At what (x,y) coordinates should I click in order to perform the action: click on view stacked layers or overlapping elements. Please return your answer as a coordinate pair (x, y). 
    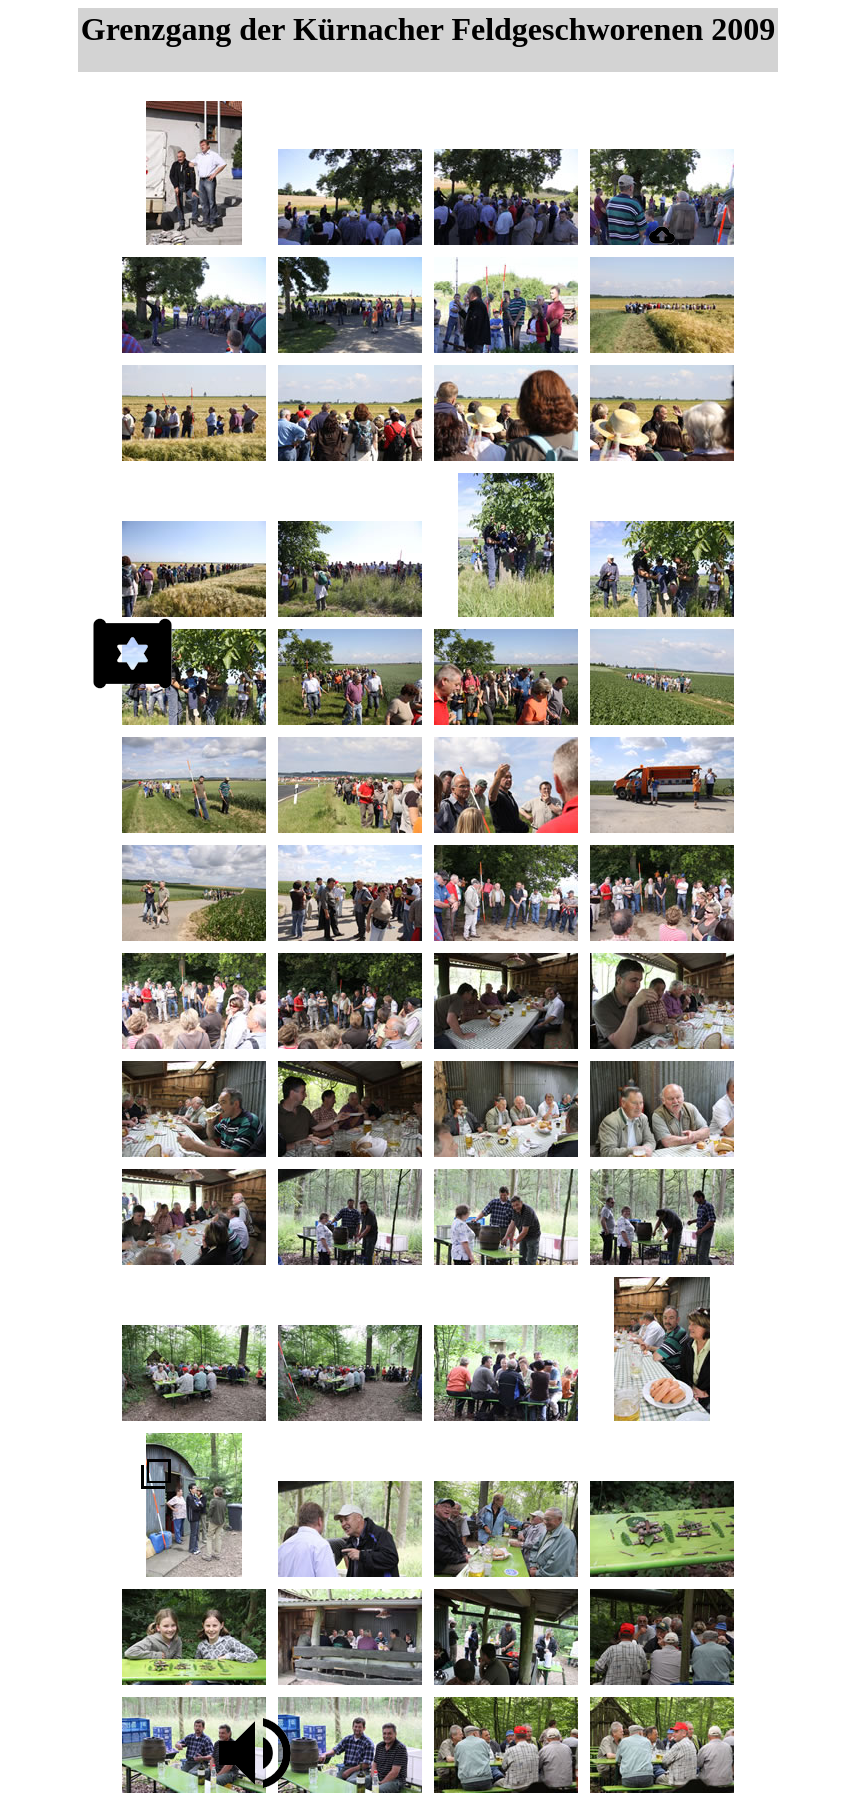
    Looking at the image, I should click on (156, 1474).